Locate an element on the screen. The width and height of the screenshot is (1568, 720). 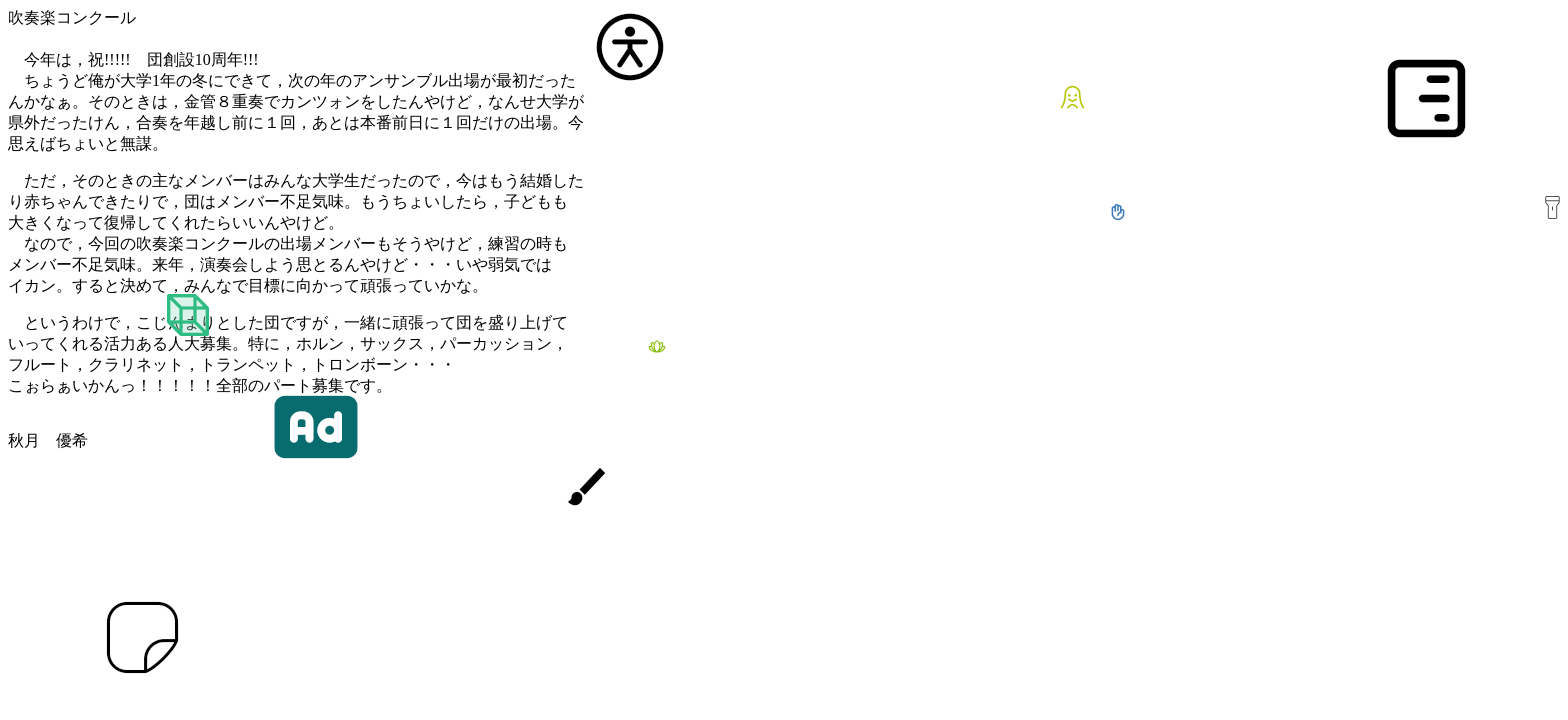
indicates linux operating system compatibility is located at coordinates (1072, 98).